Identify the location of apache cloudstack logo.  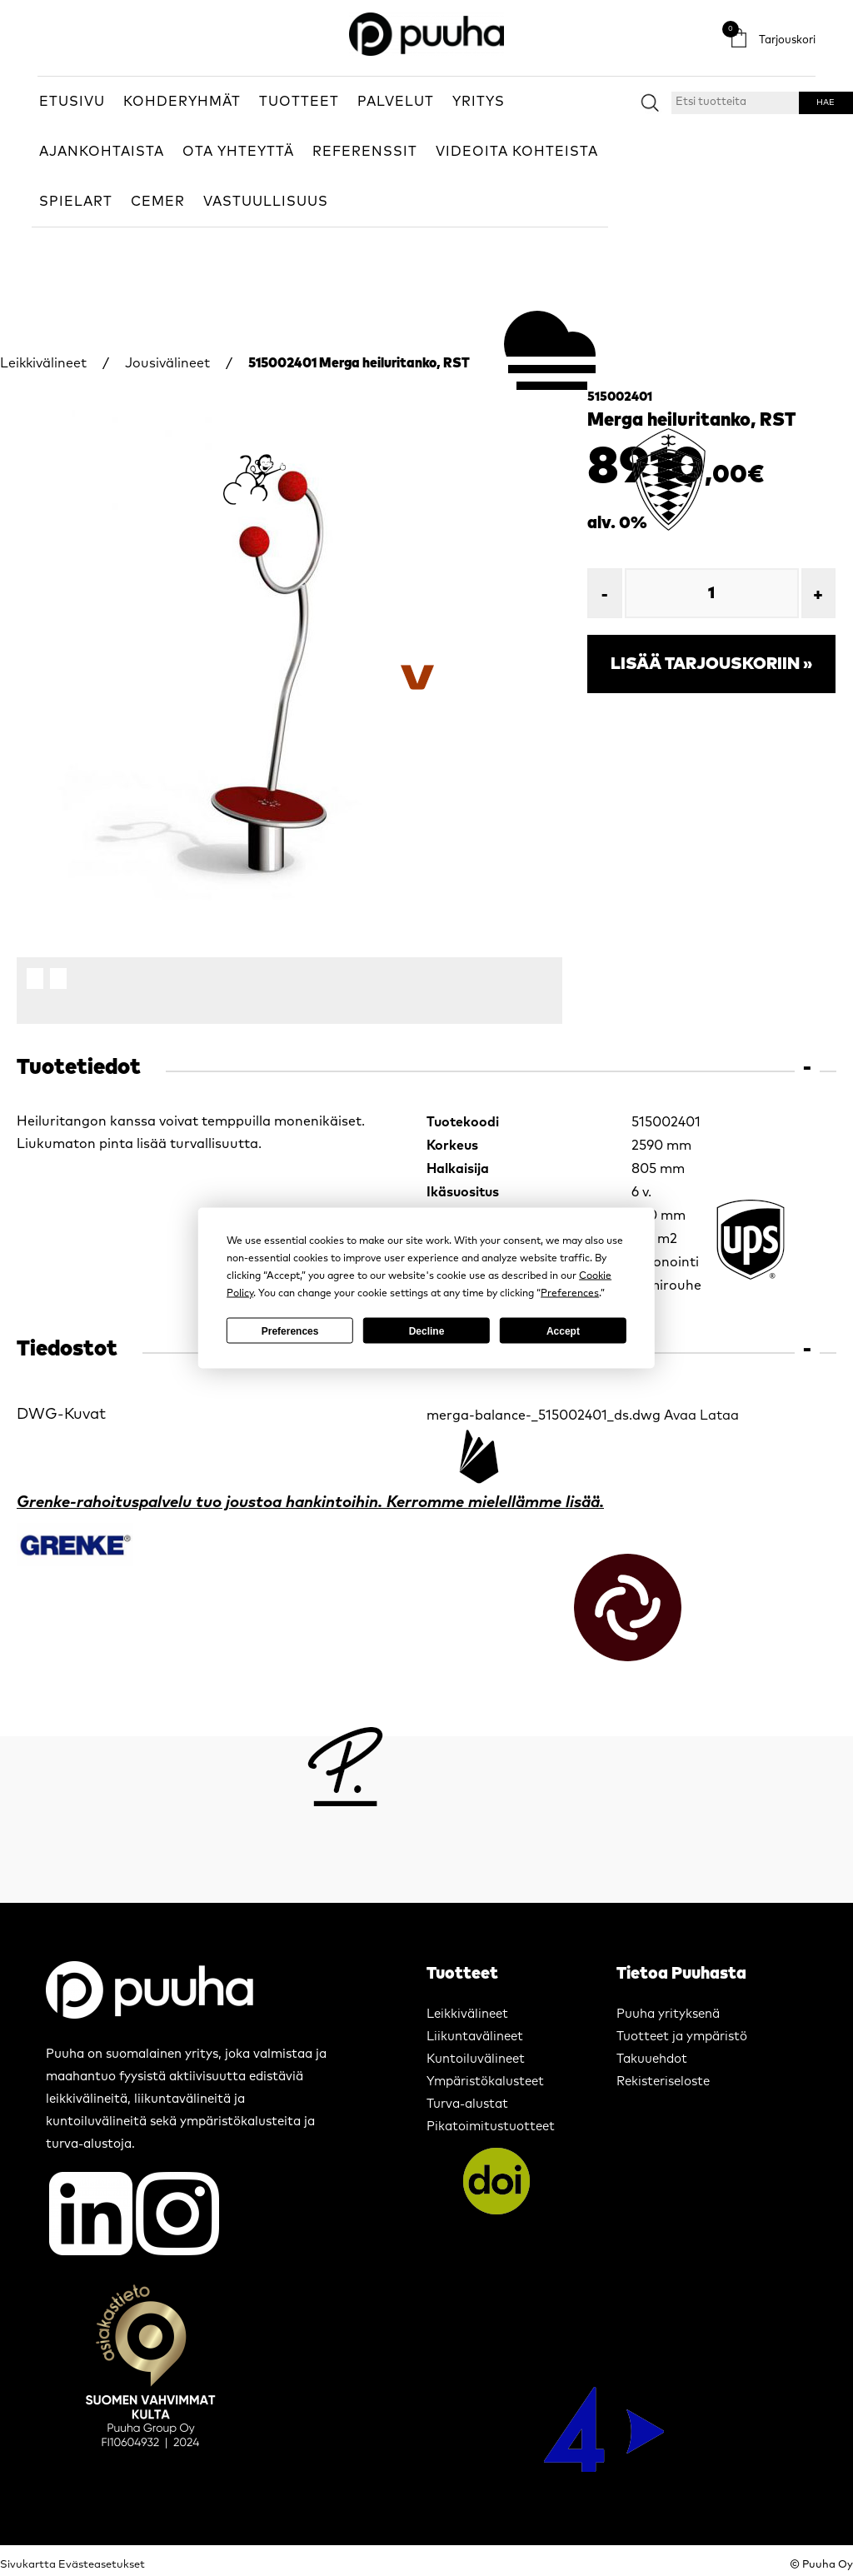
(254, 479).